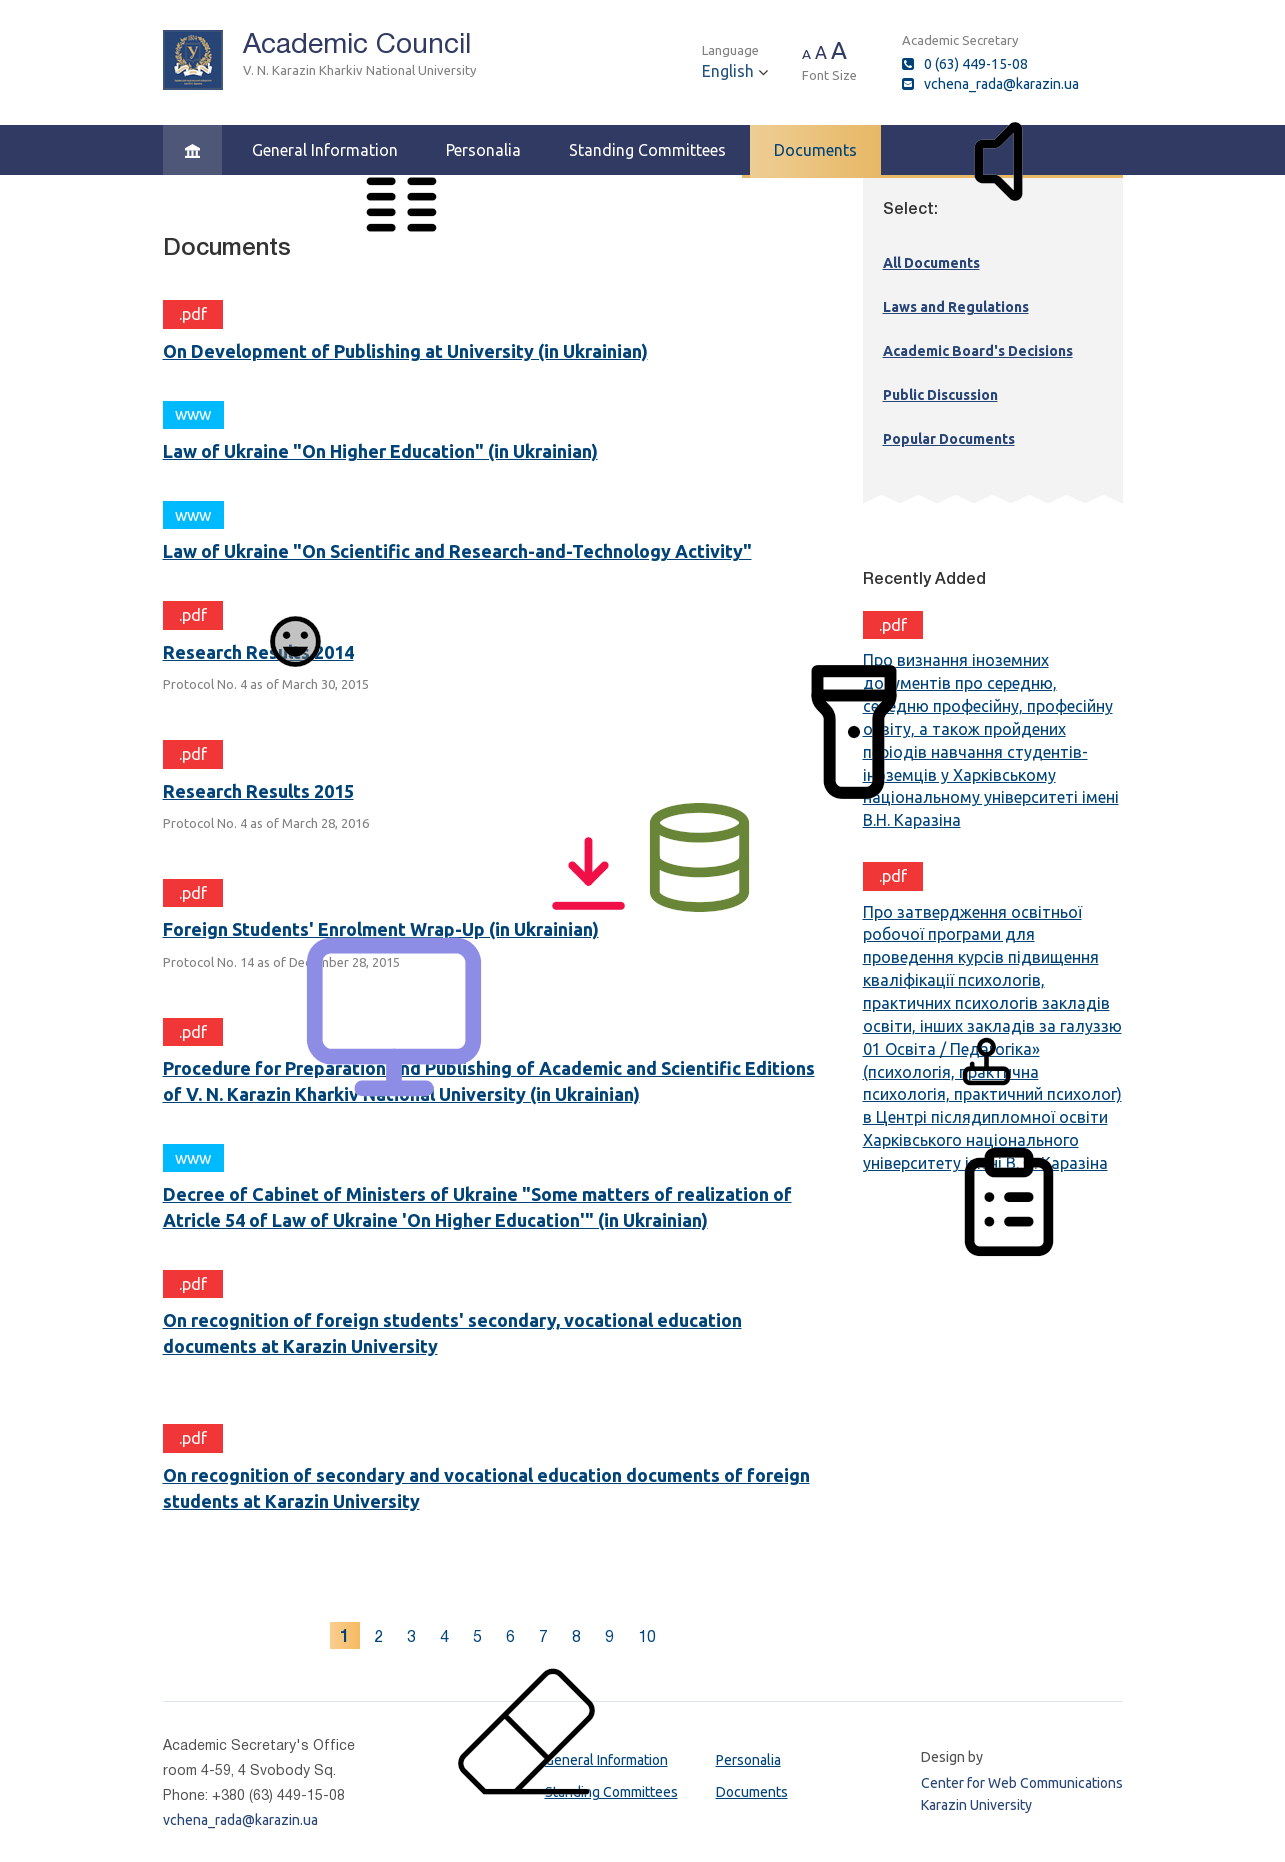 The height and width of the screenshot is (1862, 1285). I want to click on access game controller settings, so click(986, 1061).